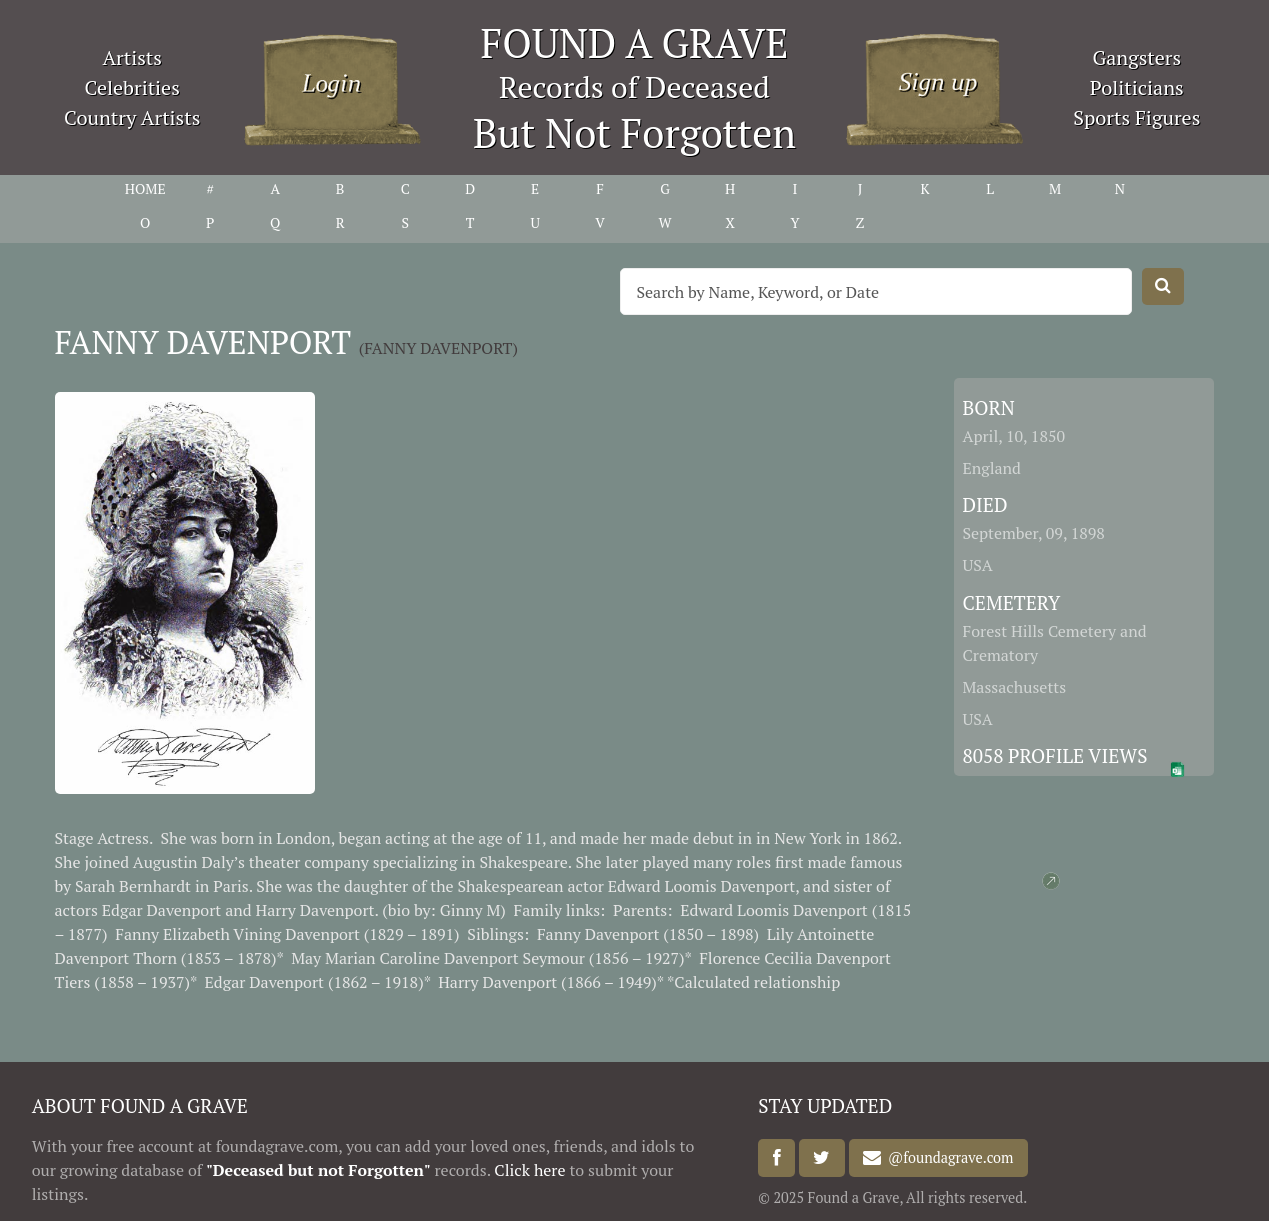 The image size is (1269, 1221). I want to click on indicates a microsoft excel spreadsheet file, so click(1177, 769).